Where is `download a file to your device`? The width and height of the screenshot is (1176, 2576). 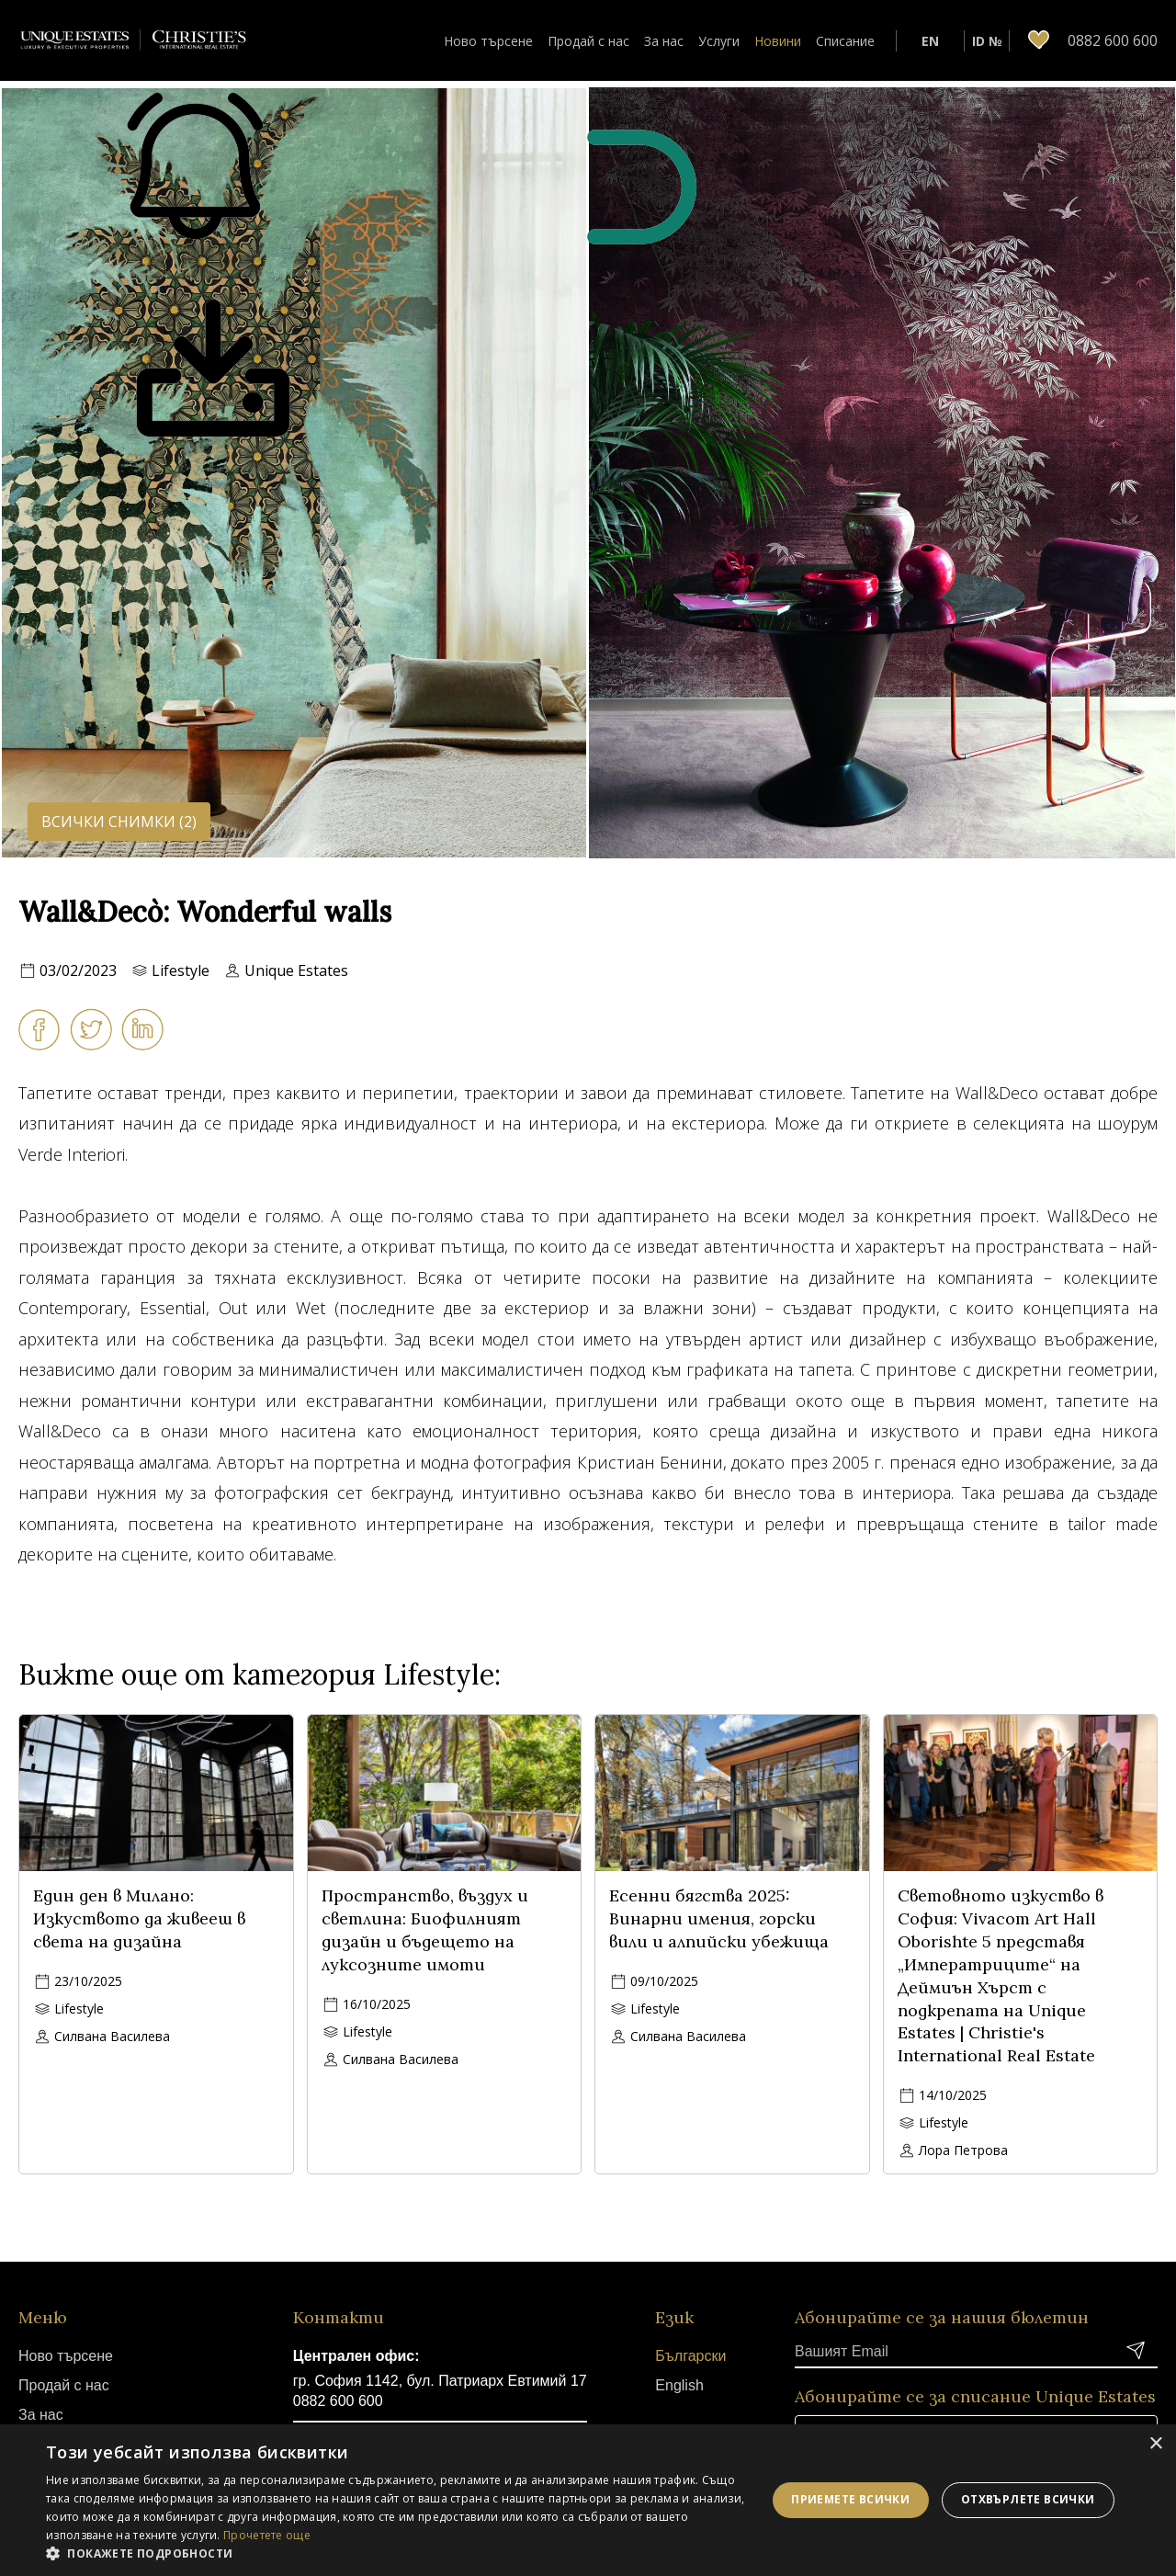
download a file to your device is located at coordinates (213, 376).